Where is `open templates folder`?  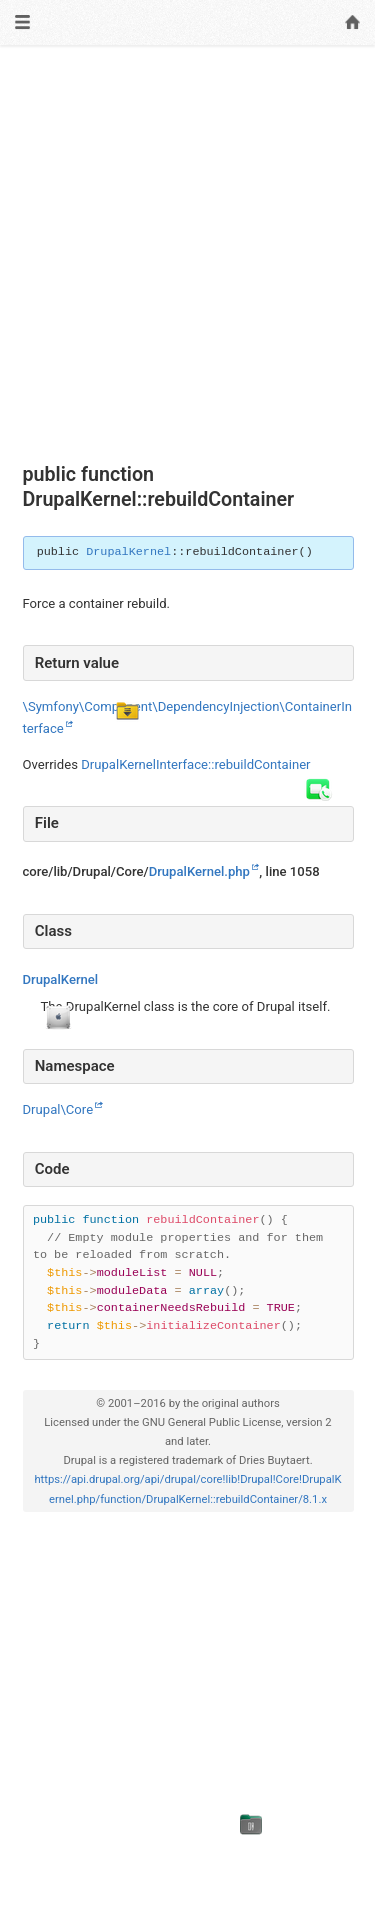
open templates folder is located at coordinates (251, 1824).